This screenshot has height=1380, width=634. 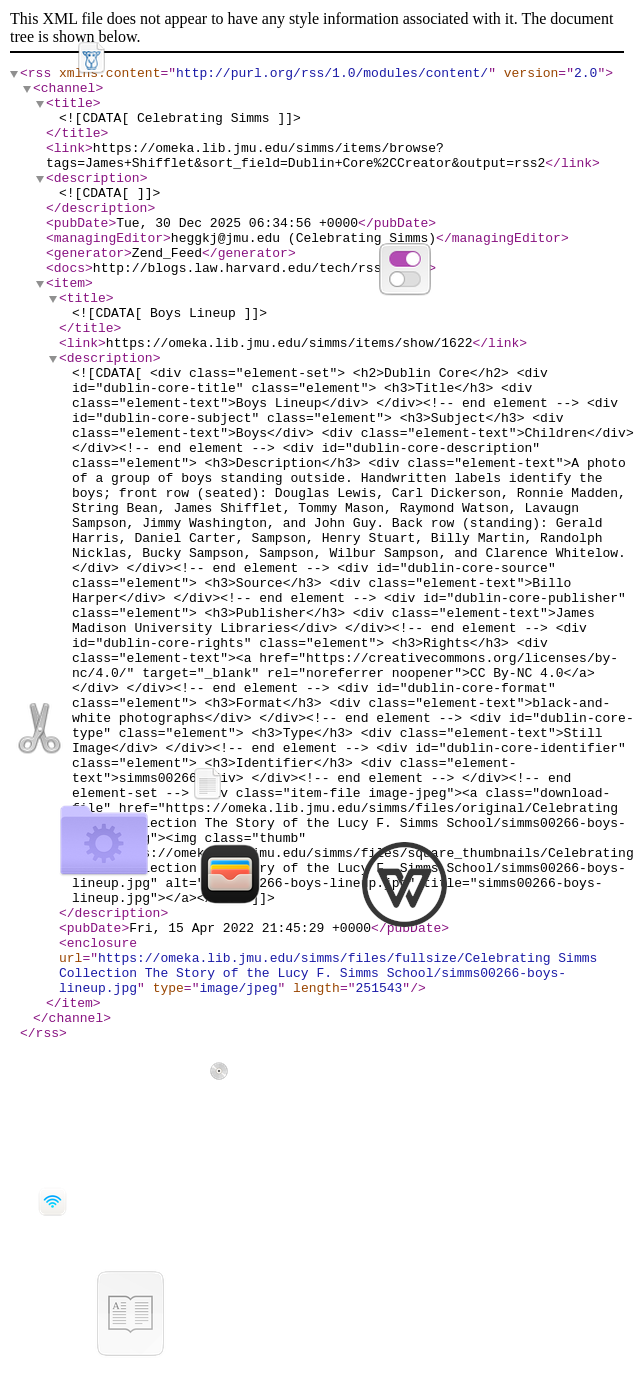 What do you see at coordinates (91, 57) in the screenshot?
I see `indicates a perl script or program file` at bounding box center [91, 57].